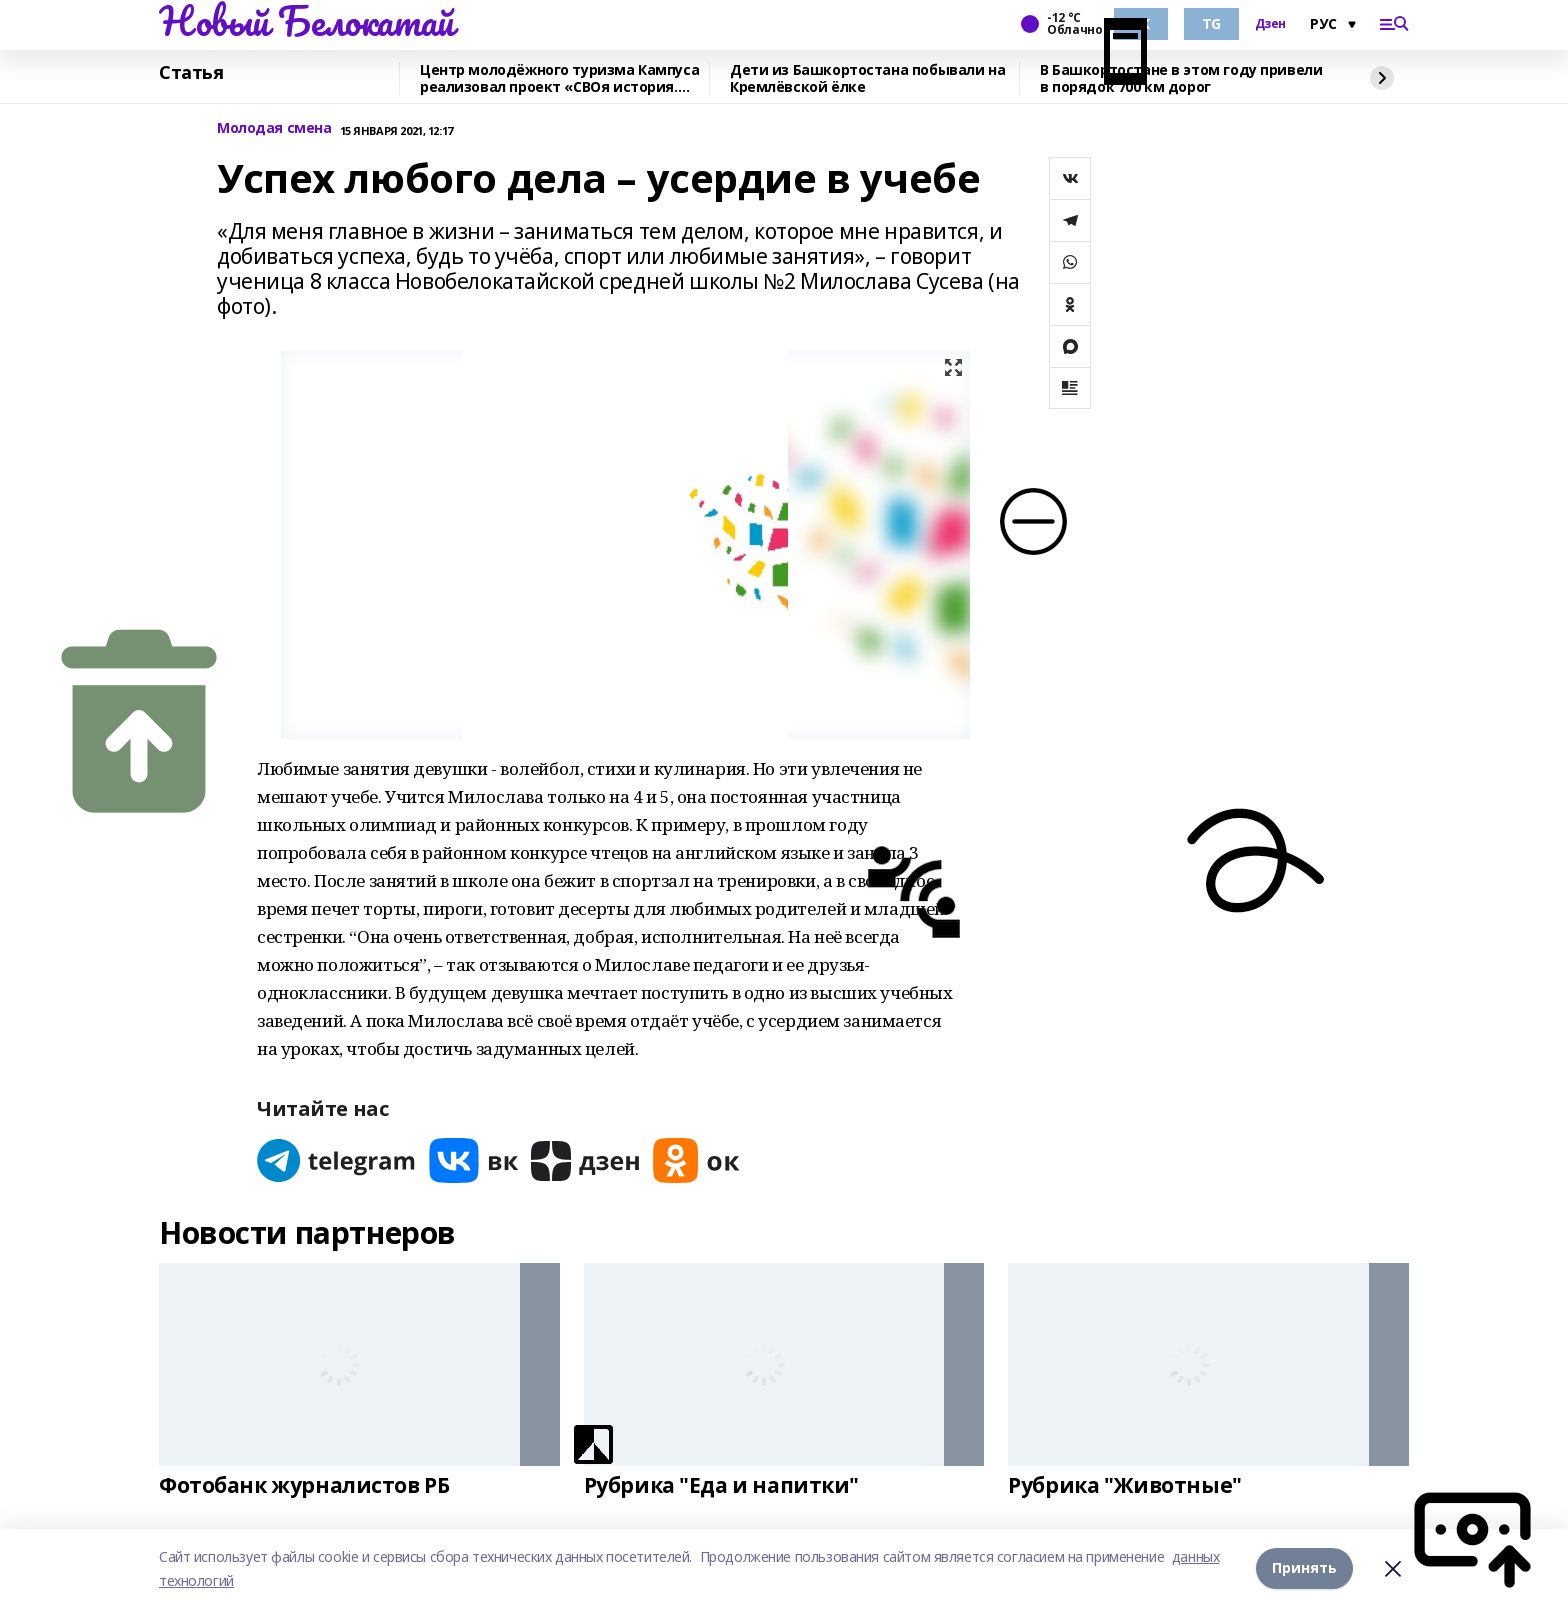 This screenshot has height=1609, width=1568. I want to click on apply black and white filter to image, so click(593, 1444).